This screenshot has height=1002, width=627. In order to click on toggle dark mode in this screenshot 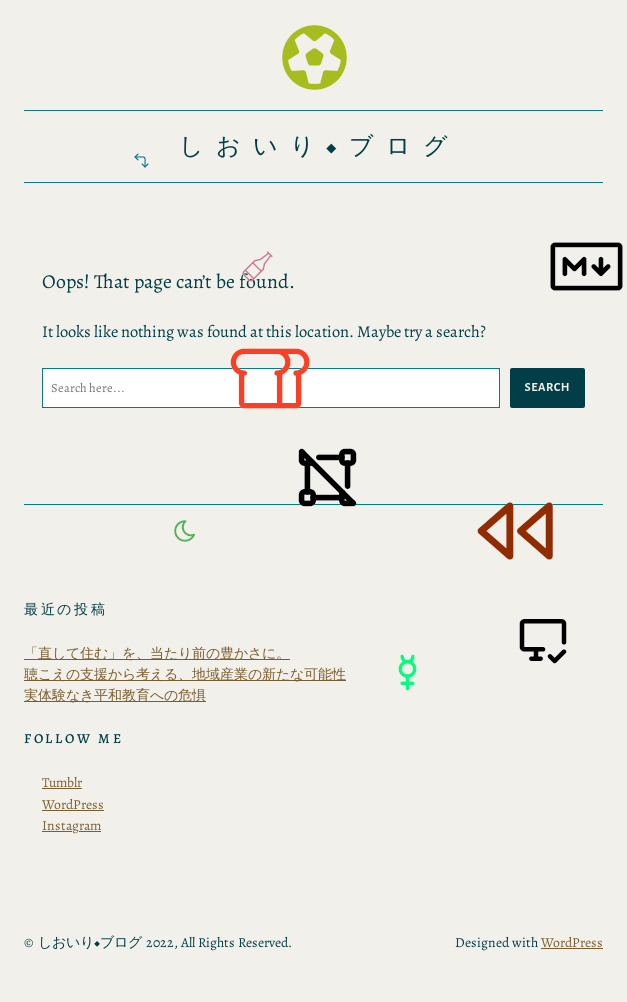, I will do `click(185, 531)`.